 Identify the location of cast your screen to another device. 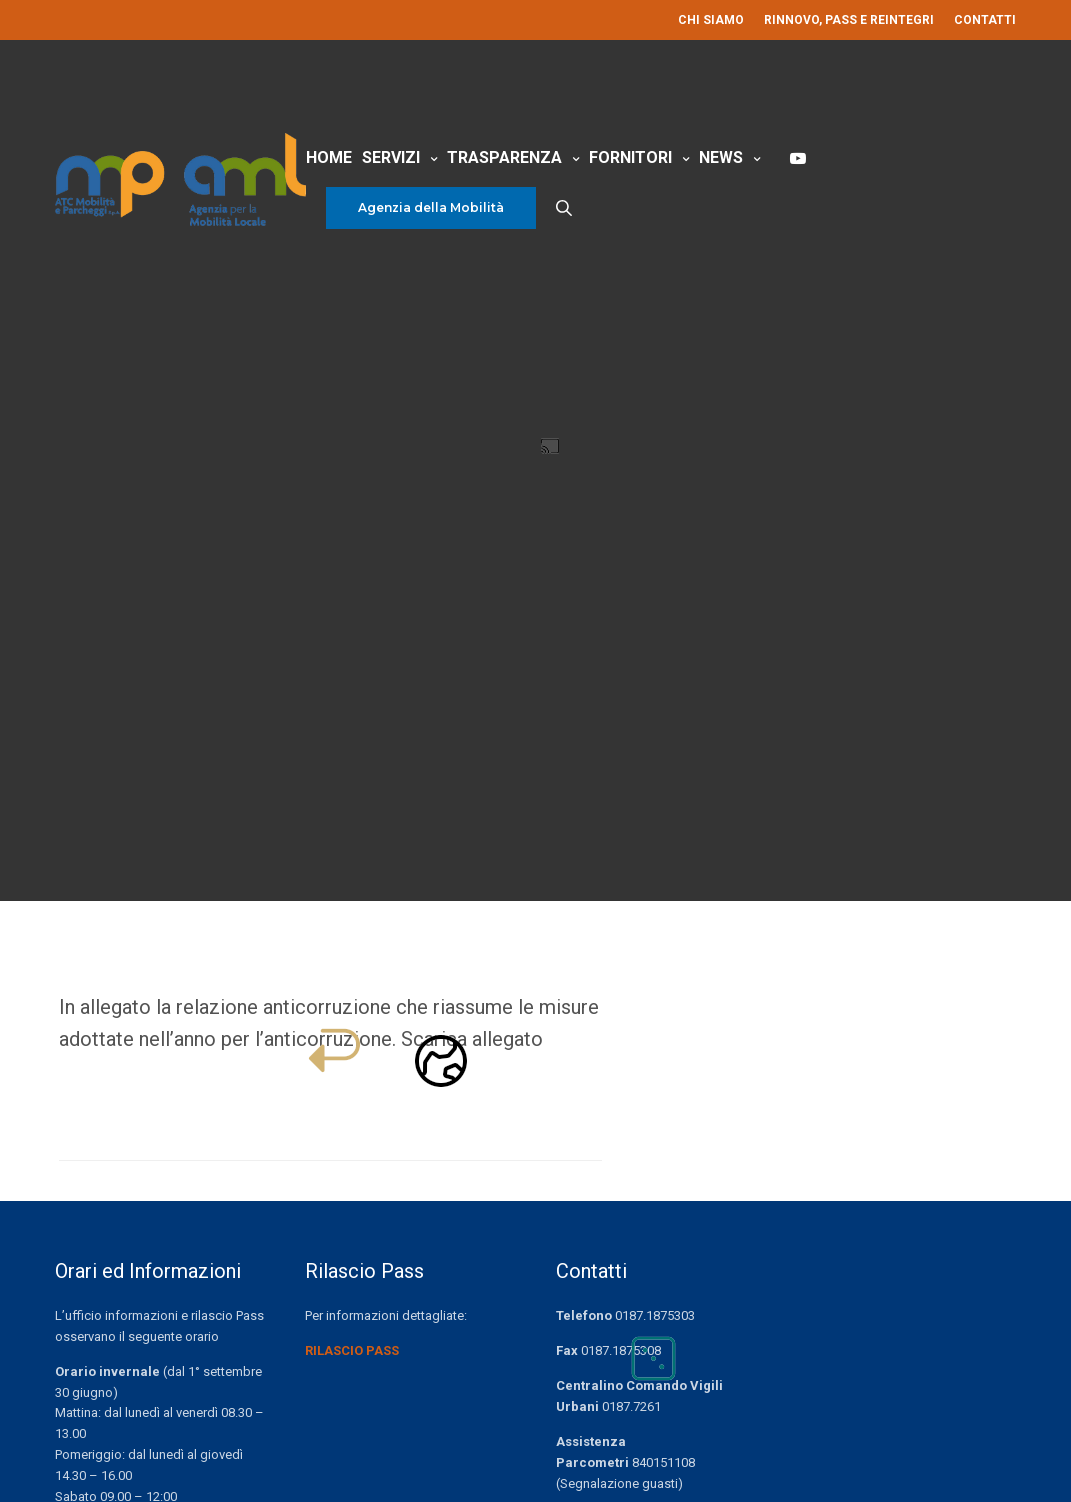
(550, 446).